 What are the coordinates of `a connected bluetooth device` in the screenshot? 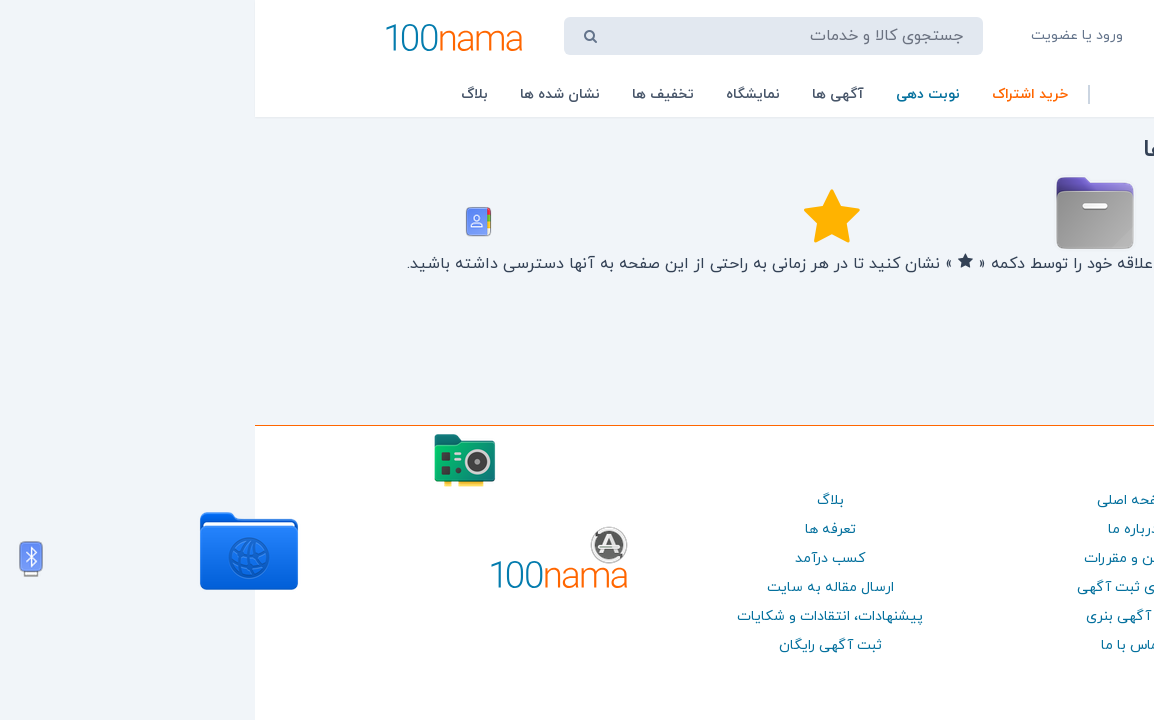 It's located at (31, 559).